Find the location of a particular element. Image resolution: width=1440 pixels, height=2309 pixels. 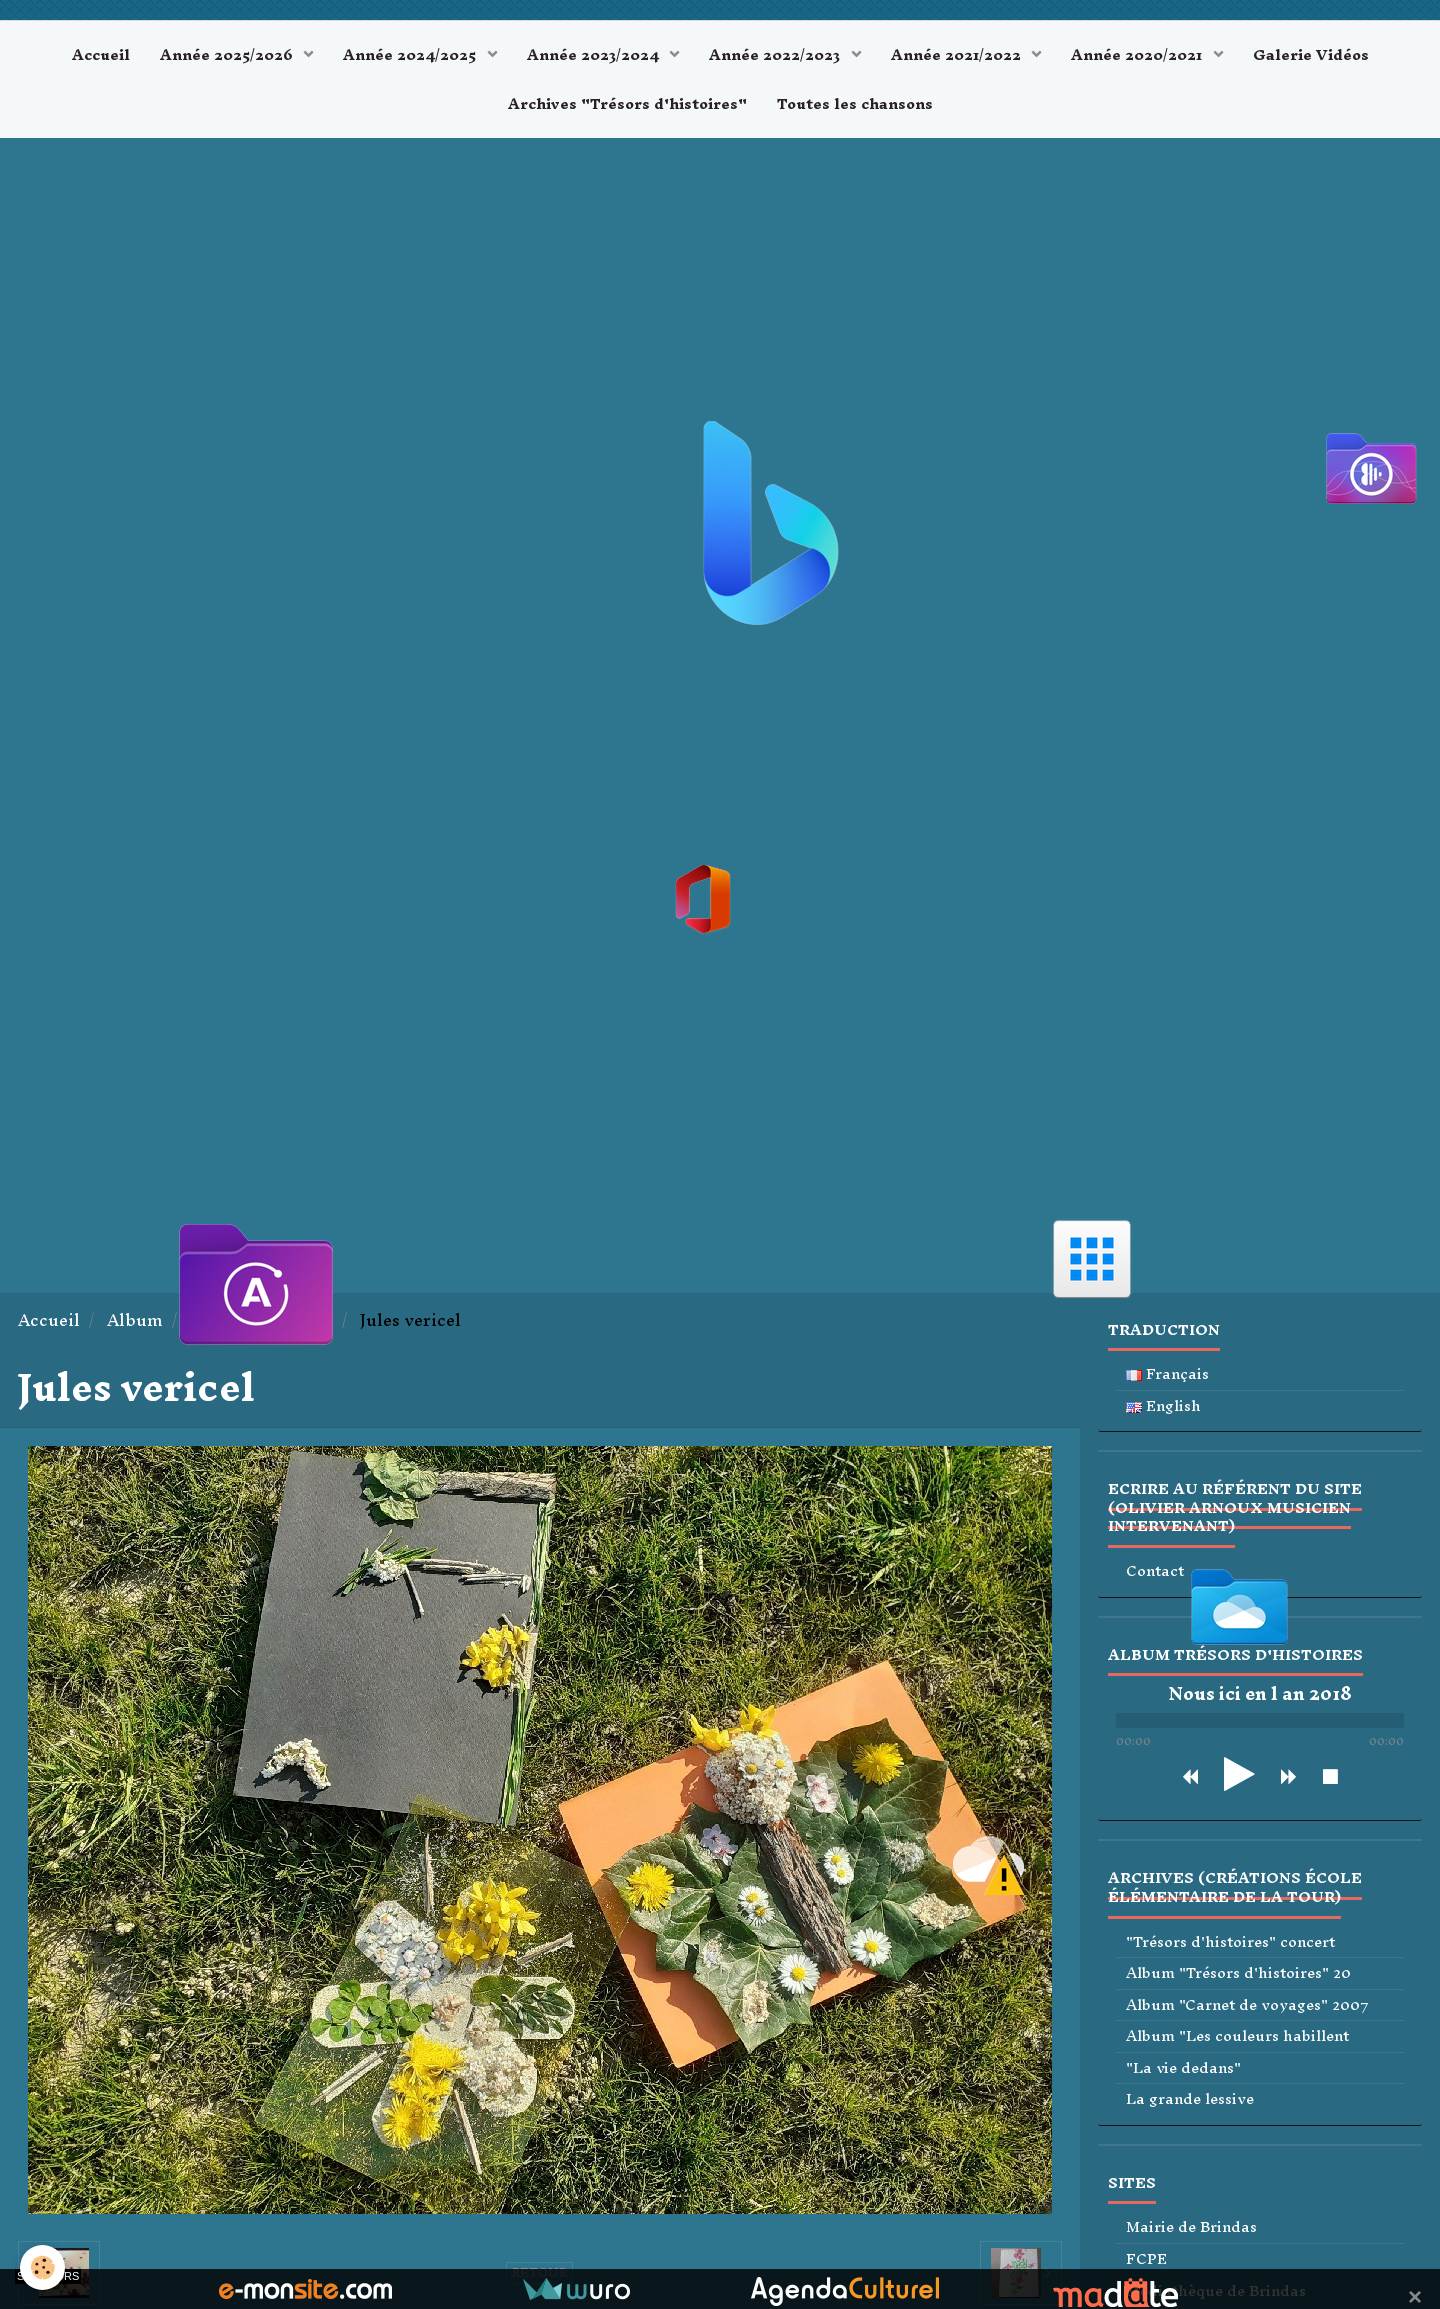

open folder containing Anghami music files is located at coordinates (1371, 471).